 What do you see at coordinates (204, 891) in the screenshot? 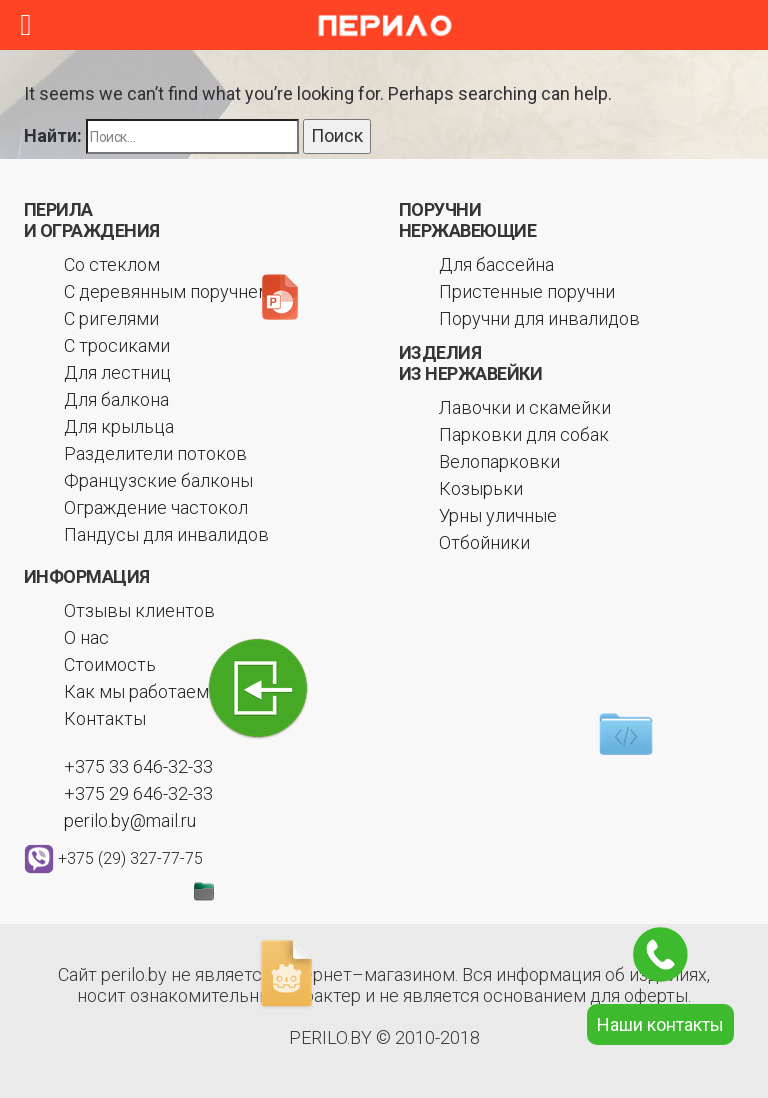
I see `open folder containing files` at bounding box center [204, 891].